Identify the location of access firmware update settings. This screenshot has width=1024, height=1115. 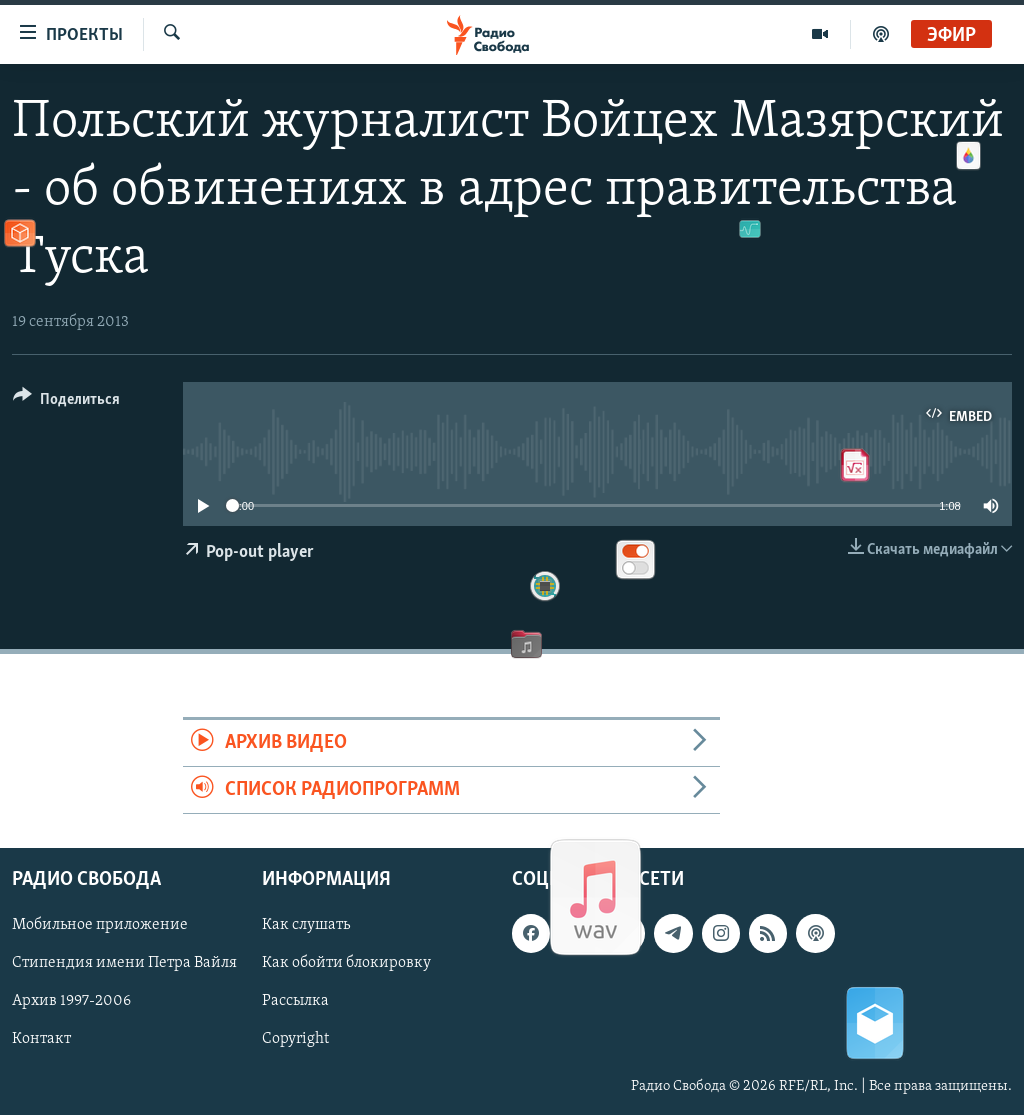
(545, 586).